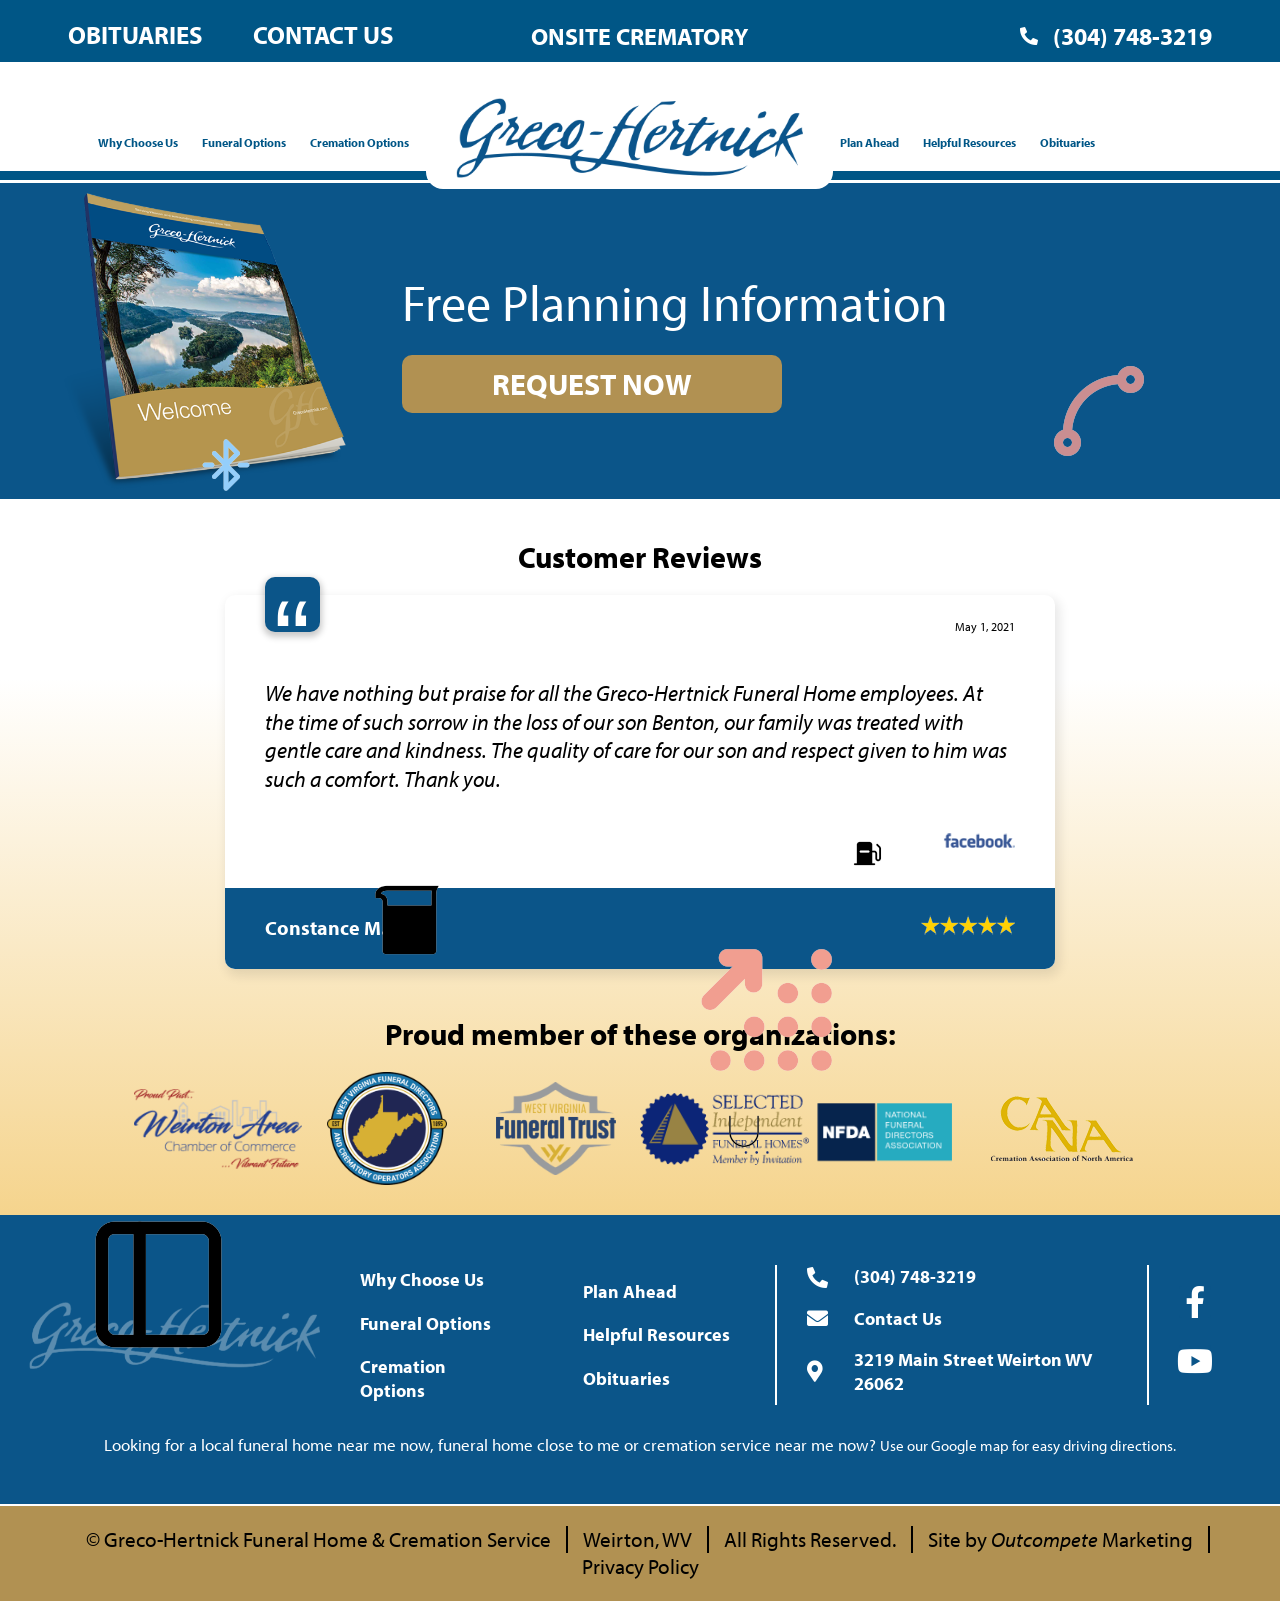  I want to click on draw a curved path or bezier line, so click(1099, 411).